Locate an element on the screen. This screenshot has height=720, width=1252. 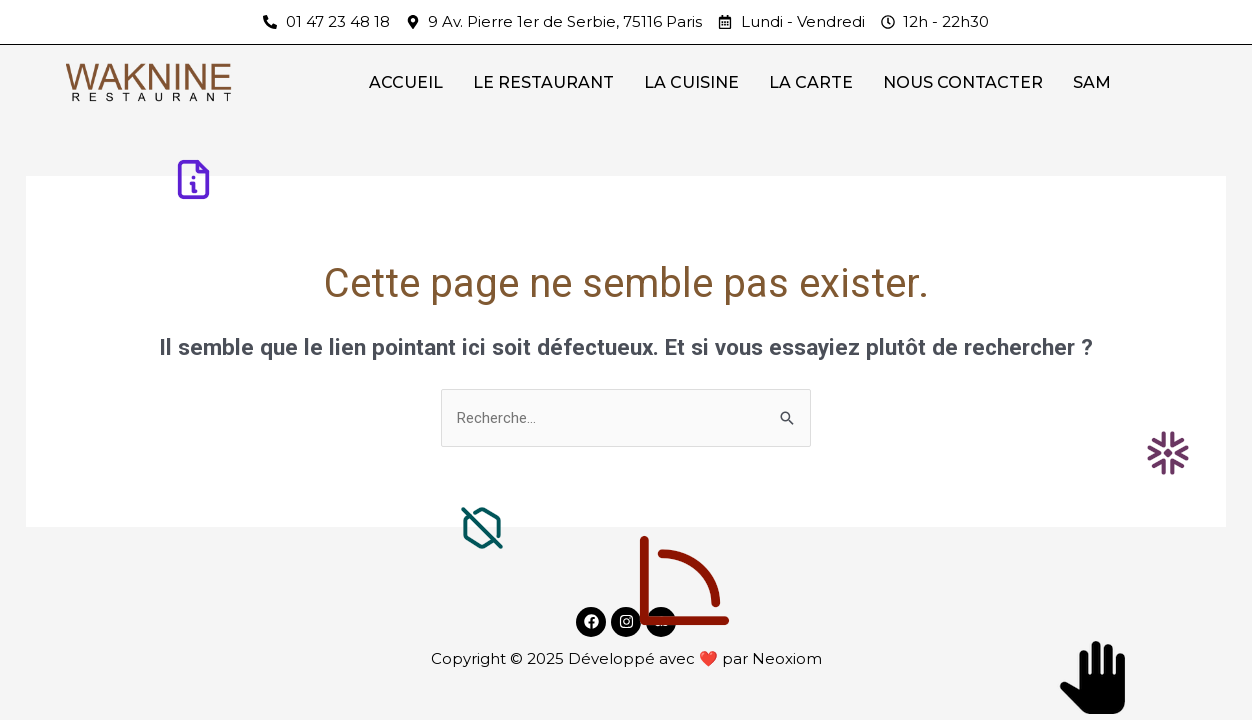
view production possibility frontier chart is located at coordinates (684, 580).